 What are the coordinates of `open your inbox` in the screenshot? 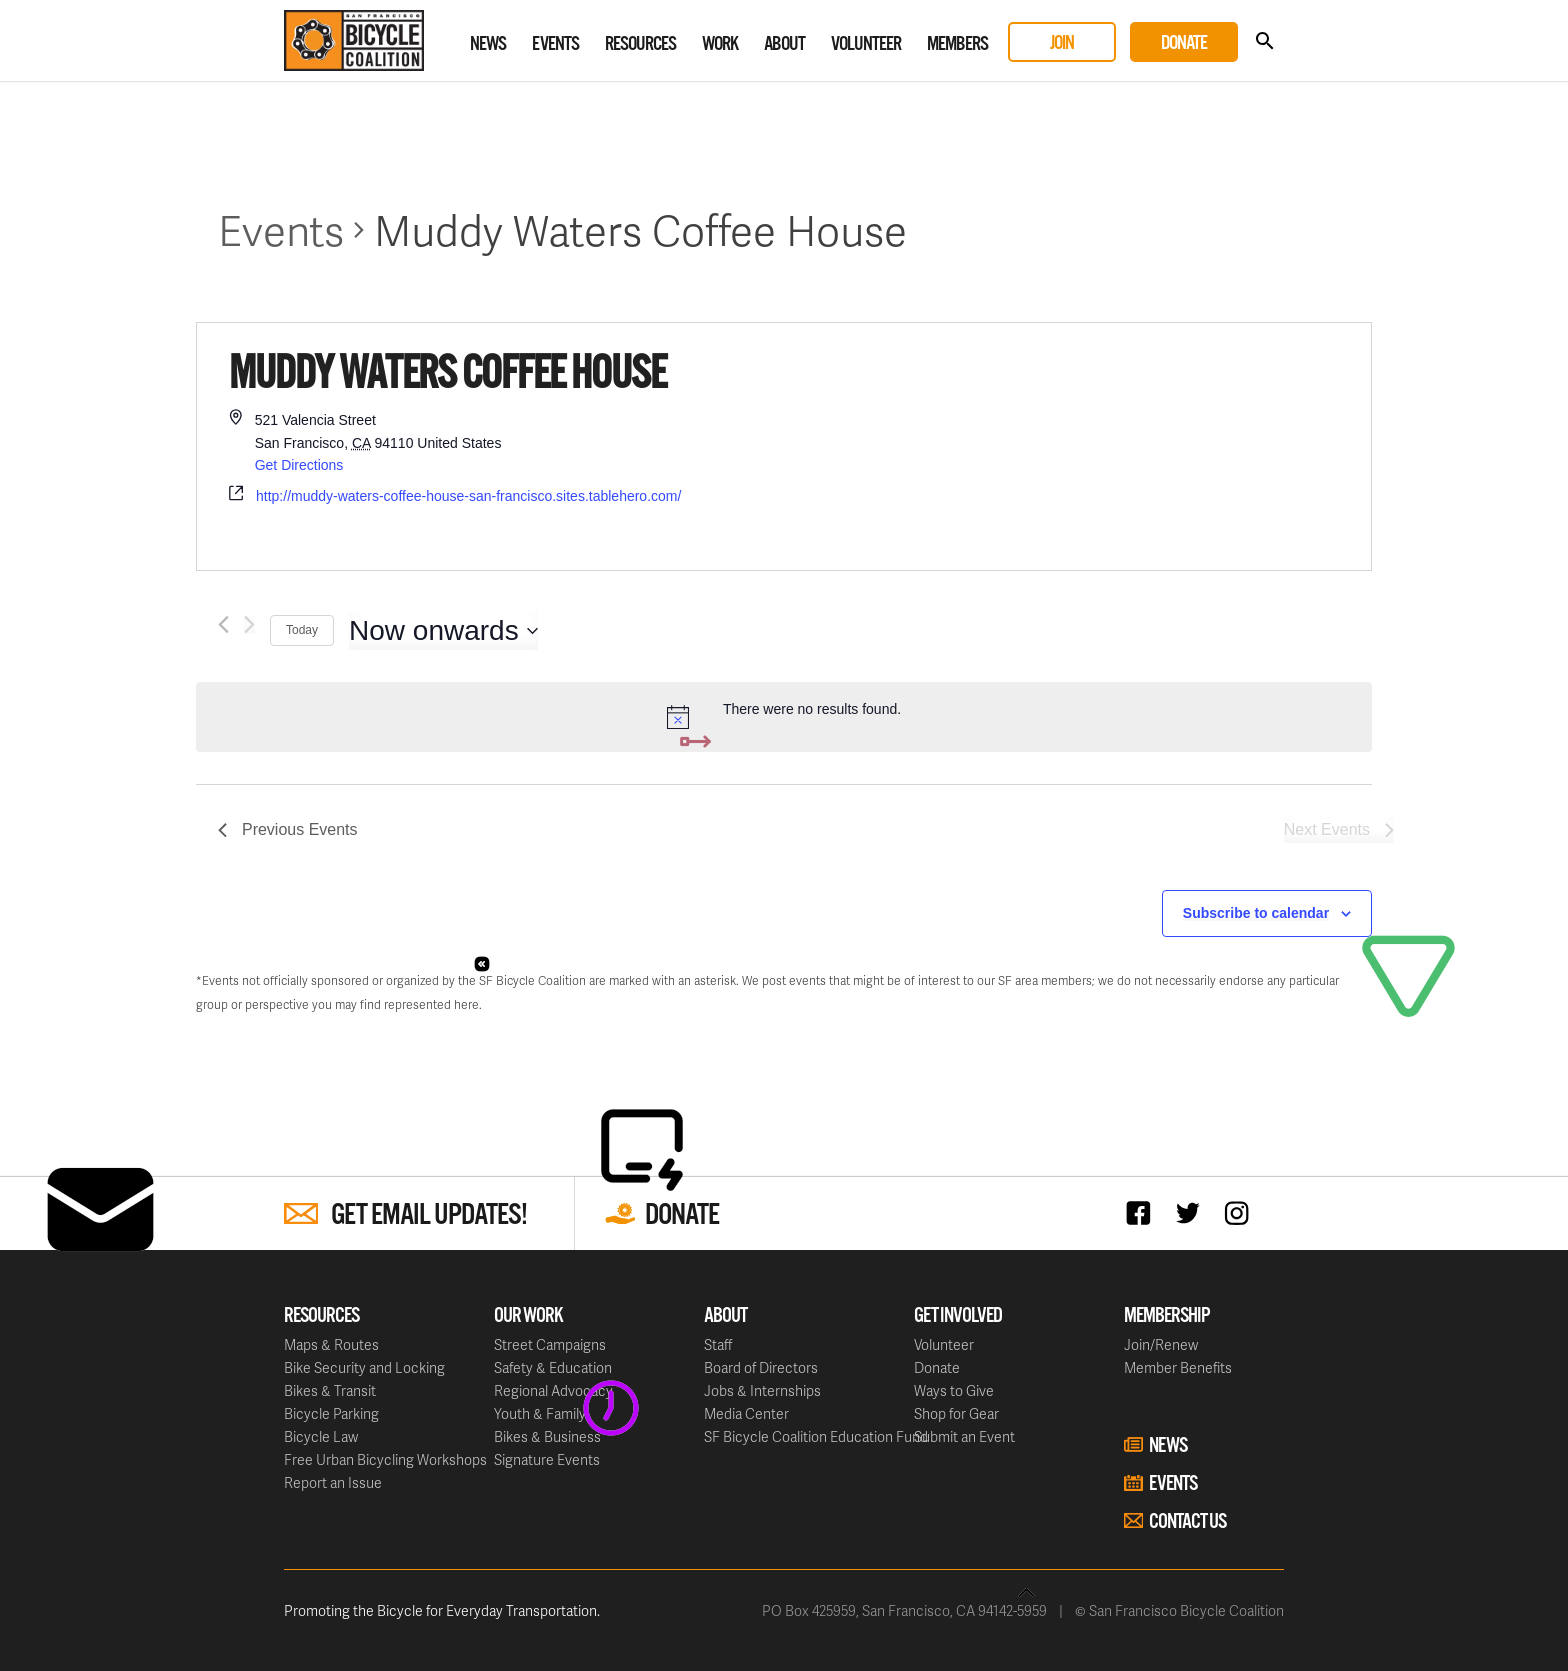 It's located at (100, 1209).